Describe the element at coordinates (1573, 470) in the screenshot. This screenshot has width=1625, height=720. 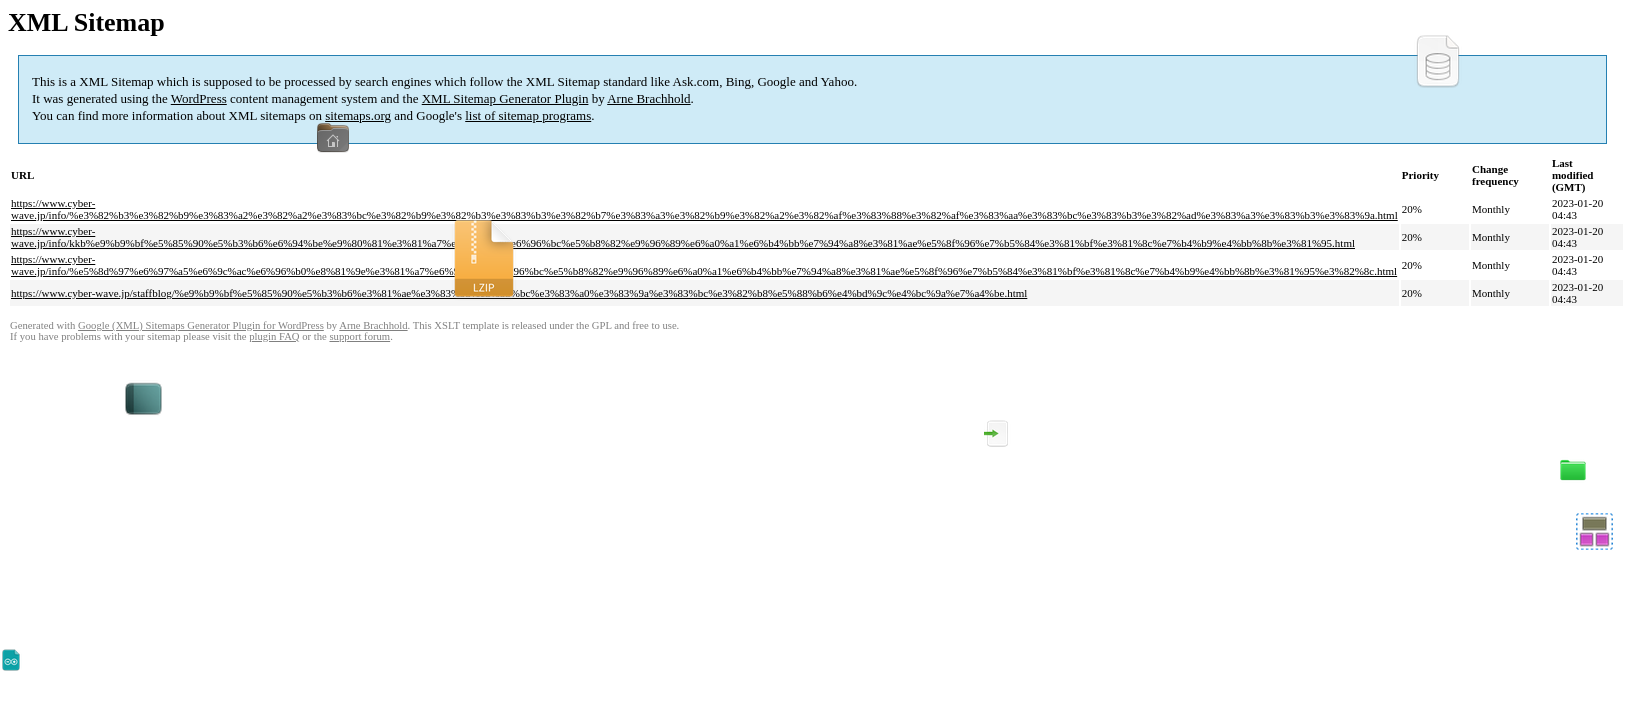
I see `open folder to view contents` at that location.